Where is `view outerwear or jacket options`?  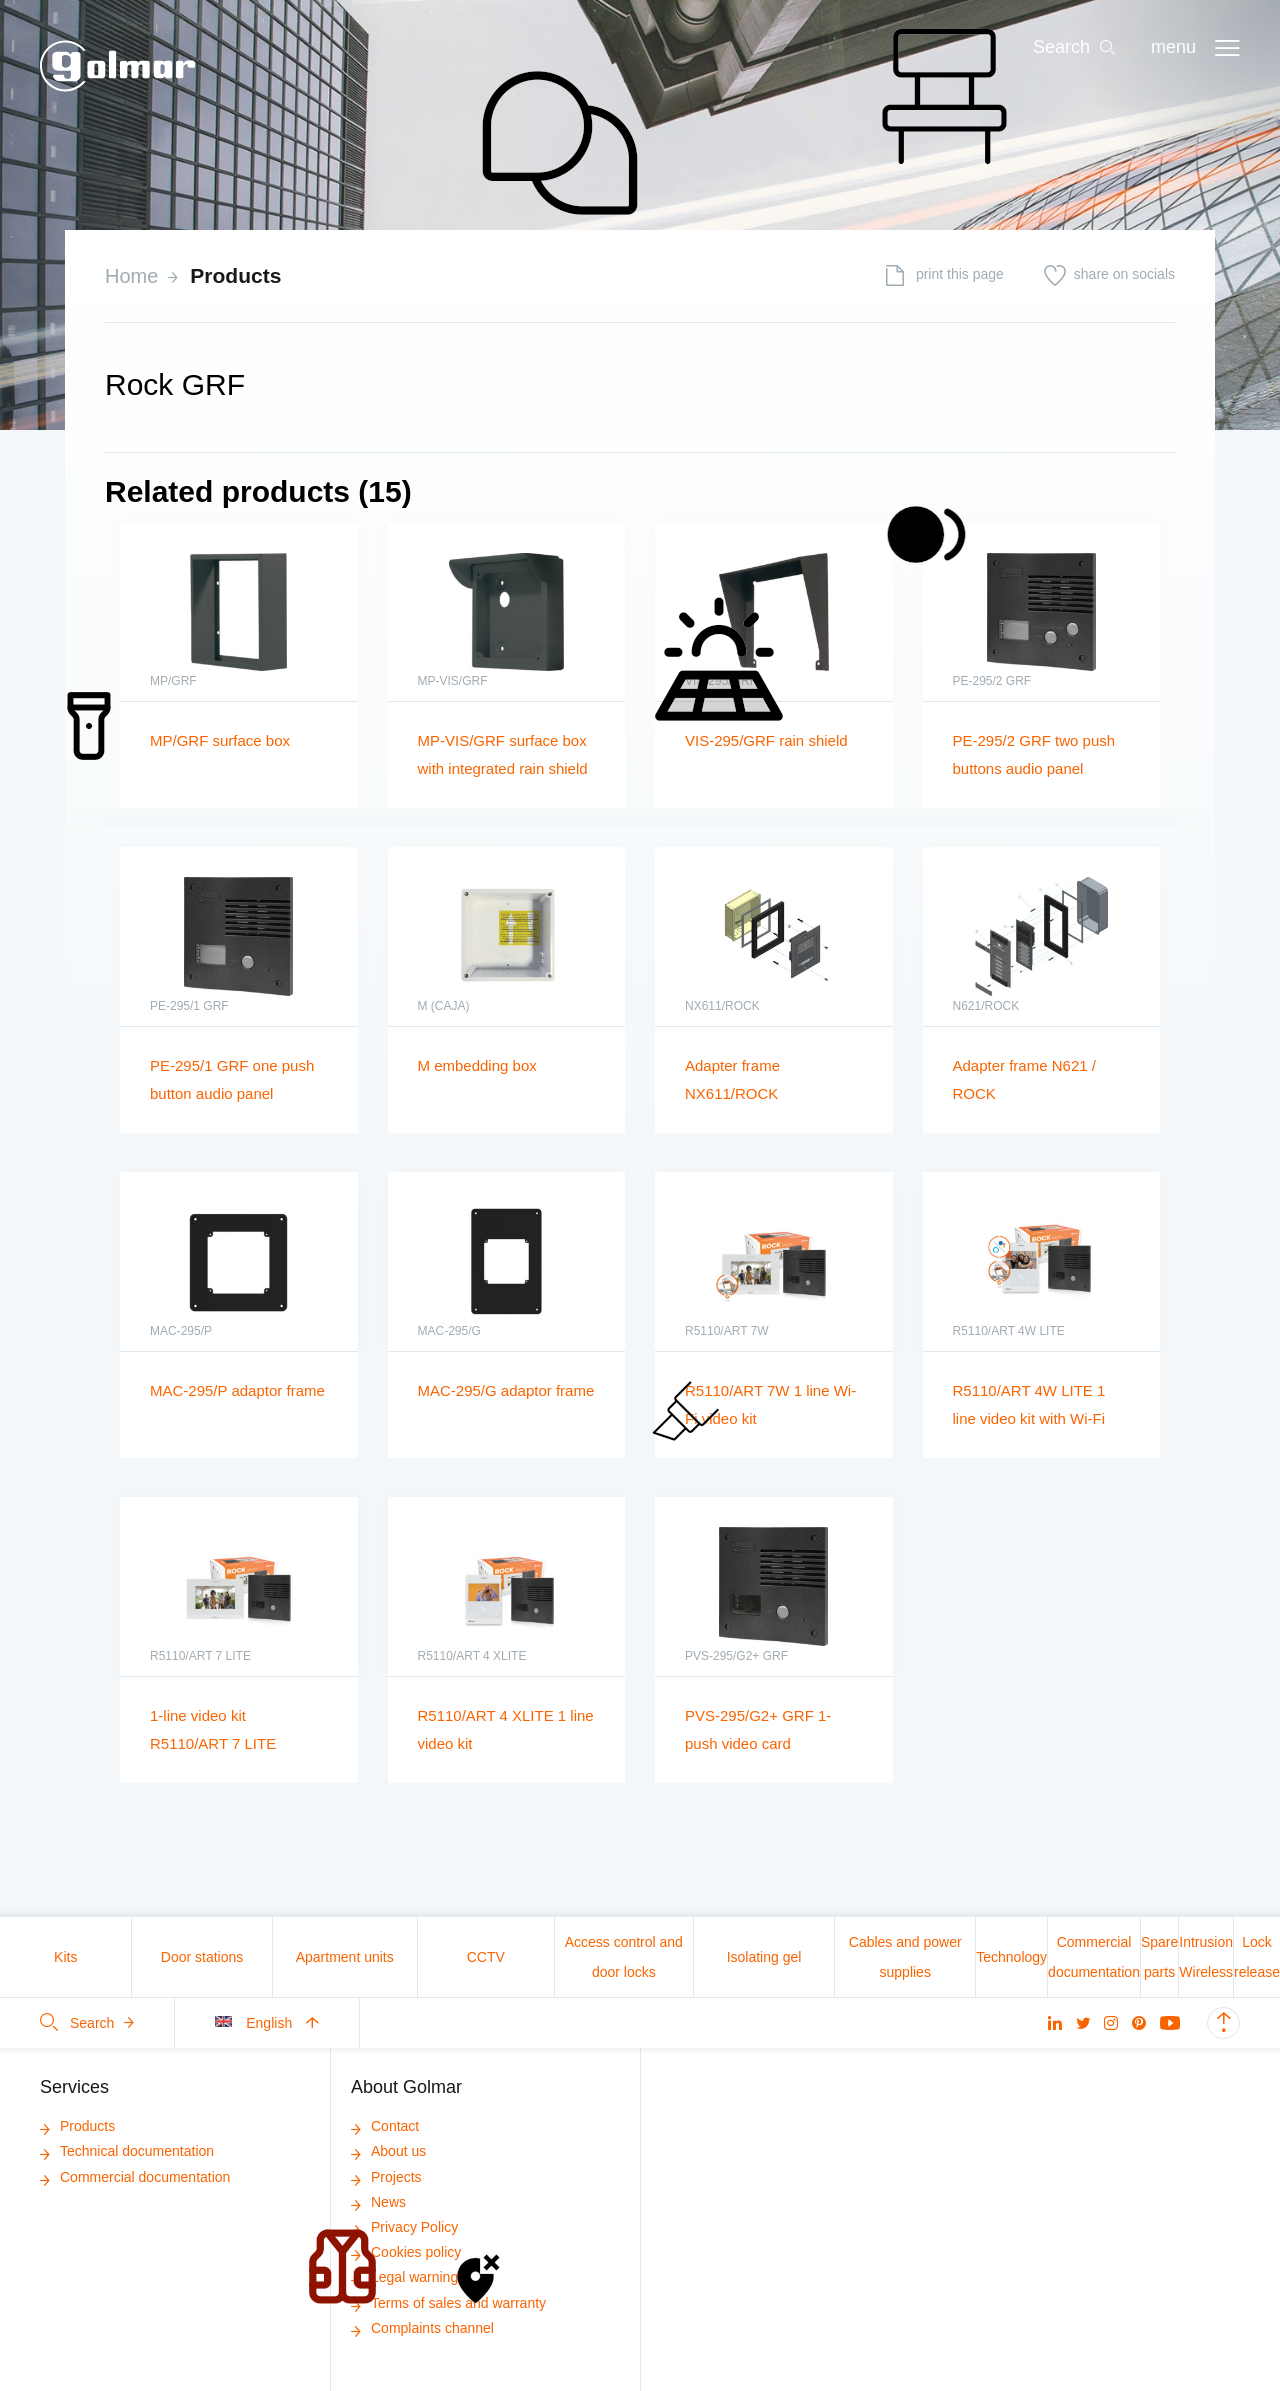 view outerwear or jacket options is located at coordinates (342, 2266).